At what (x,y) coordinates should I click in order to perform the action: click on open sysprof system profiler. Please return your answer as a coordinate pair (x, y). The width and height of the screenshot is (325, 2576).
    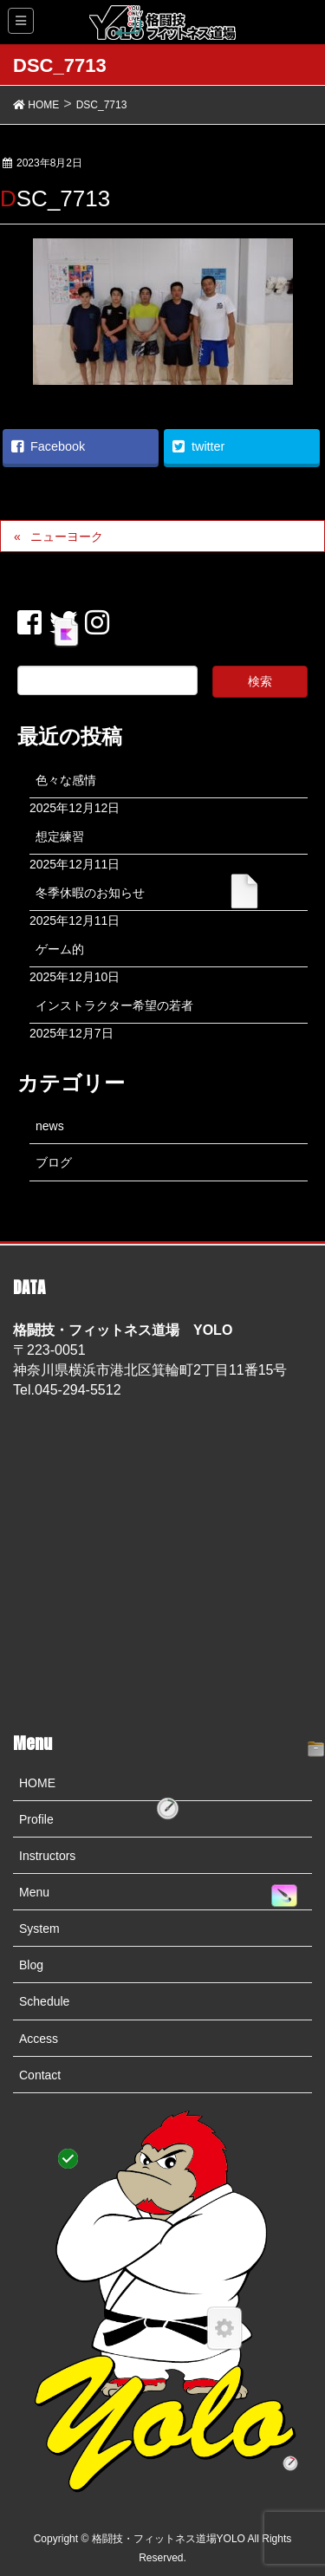
    Looking at the image, I should click on (290, 2463).